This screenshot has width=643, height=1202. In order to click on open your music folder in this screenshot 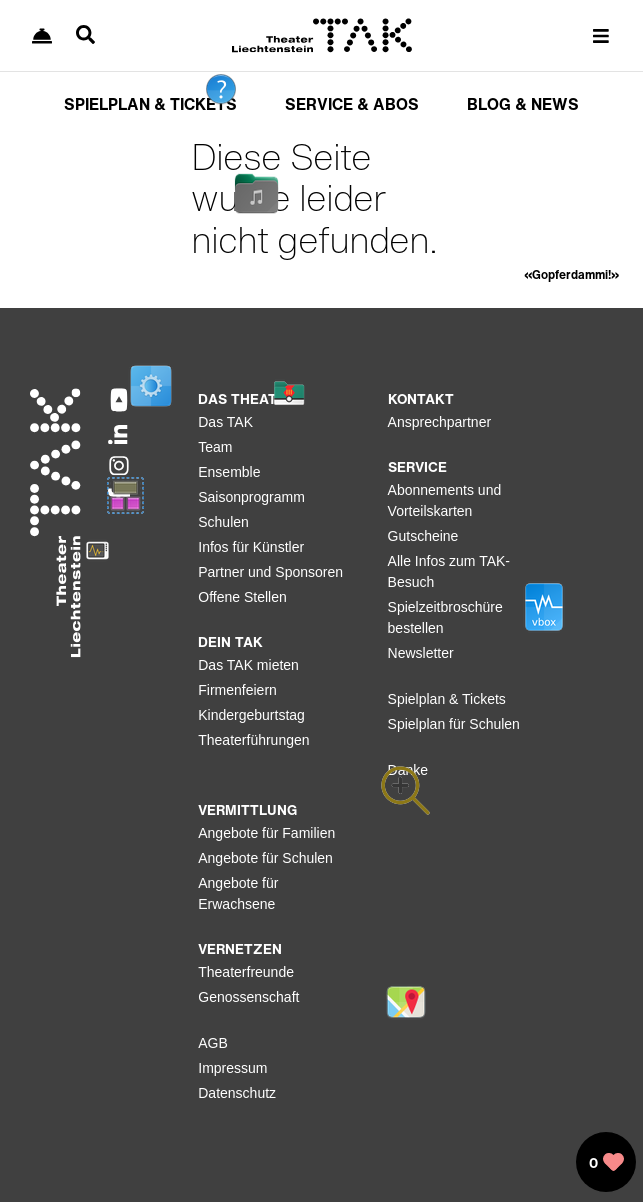, I will do `click(256, 193)`.